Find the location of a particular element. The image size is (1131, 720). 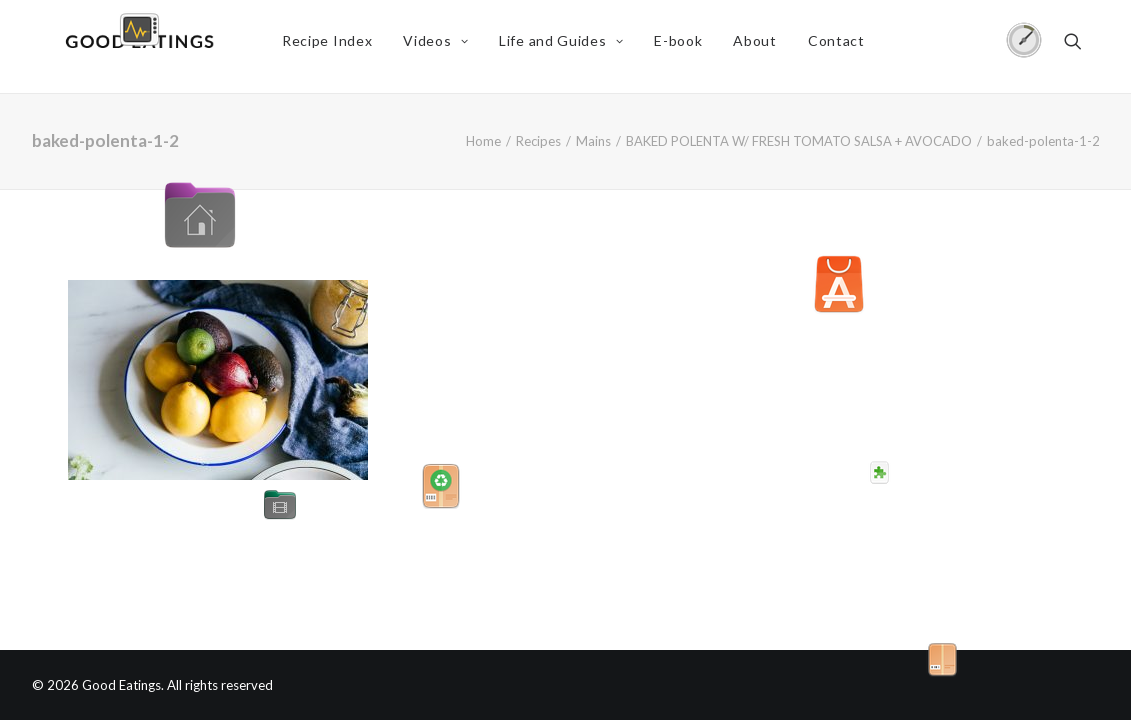

open your videos folder is located at coordinates (280, 504).